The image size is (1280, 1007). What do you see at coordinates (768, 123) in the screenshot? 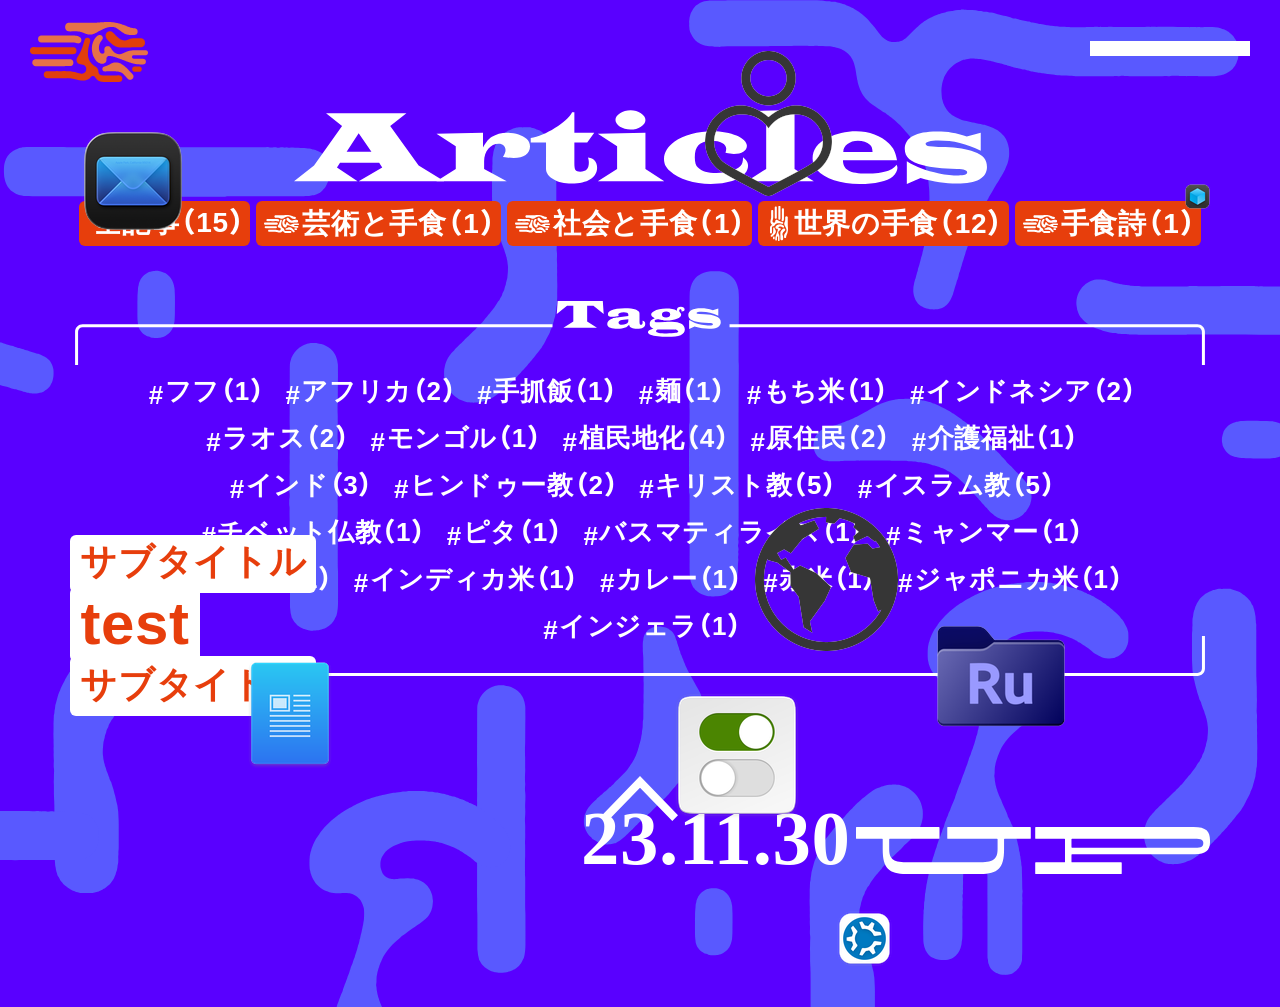
I see `access digital wellbeing settings` at bounding box center [768, 123].